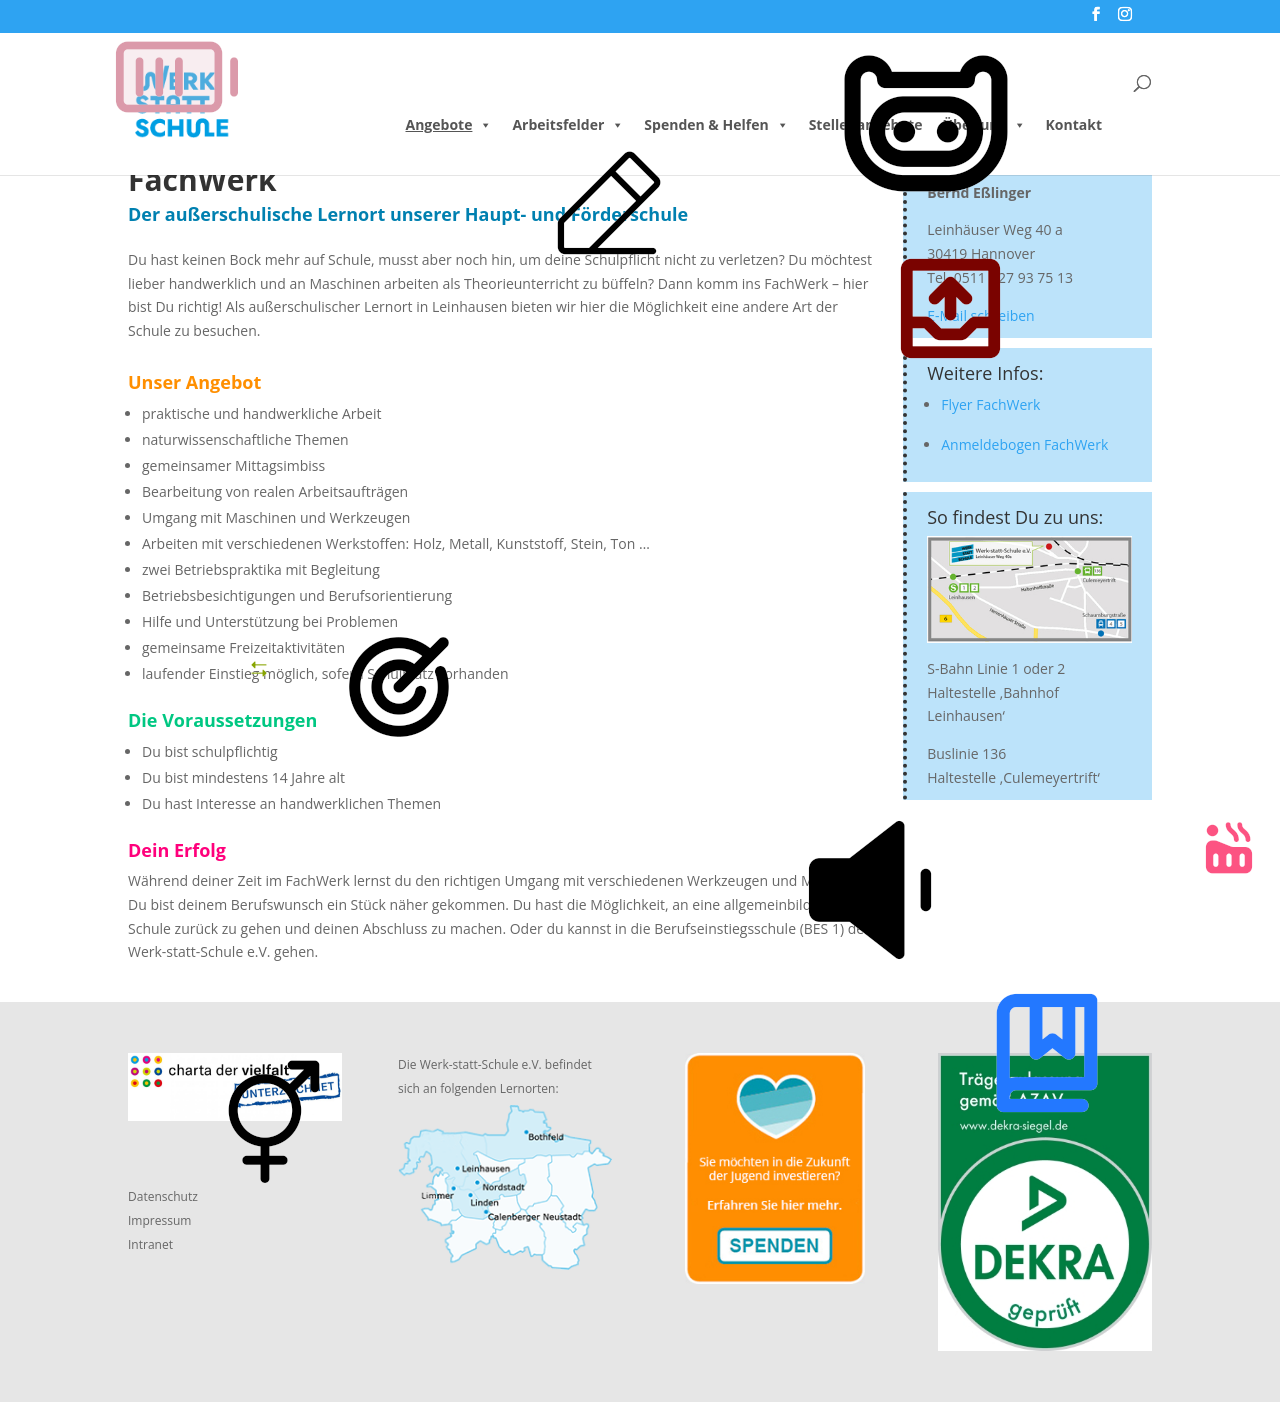 The image size is (1280, 1402). I want to click on adjust volume to low level, so click(878, 890).